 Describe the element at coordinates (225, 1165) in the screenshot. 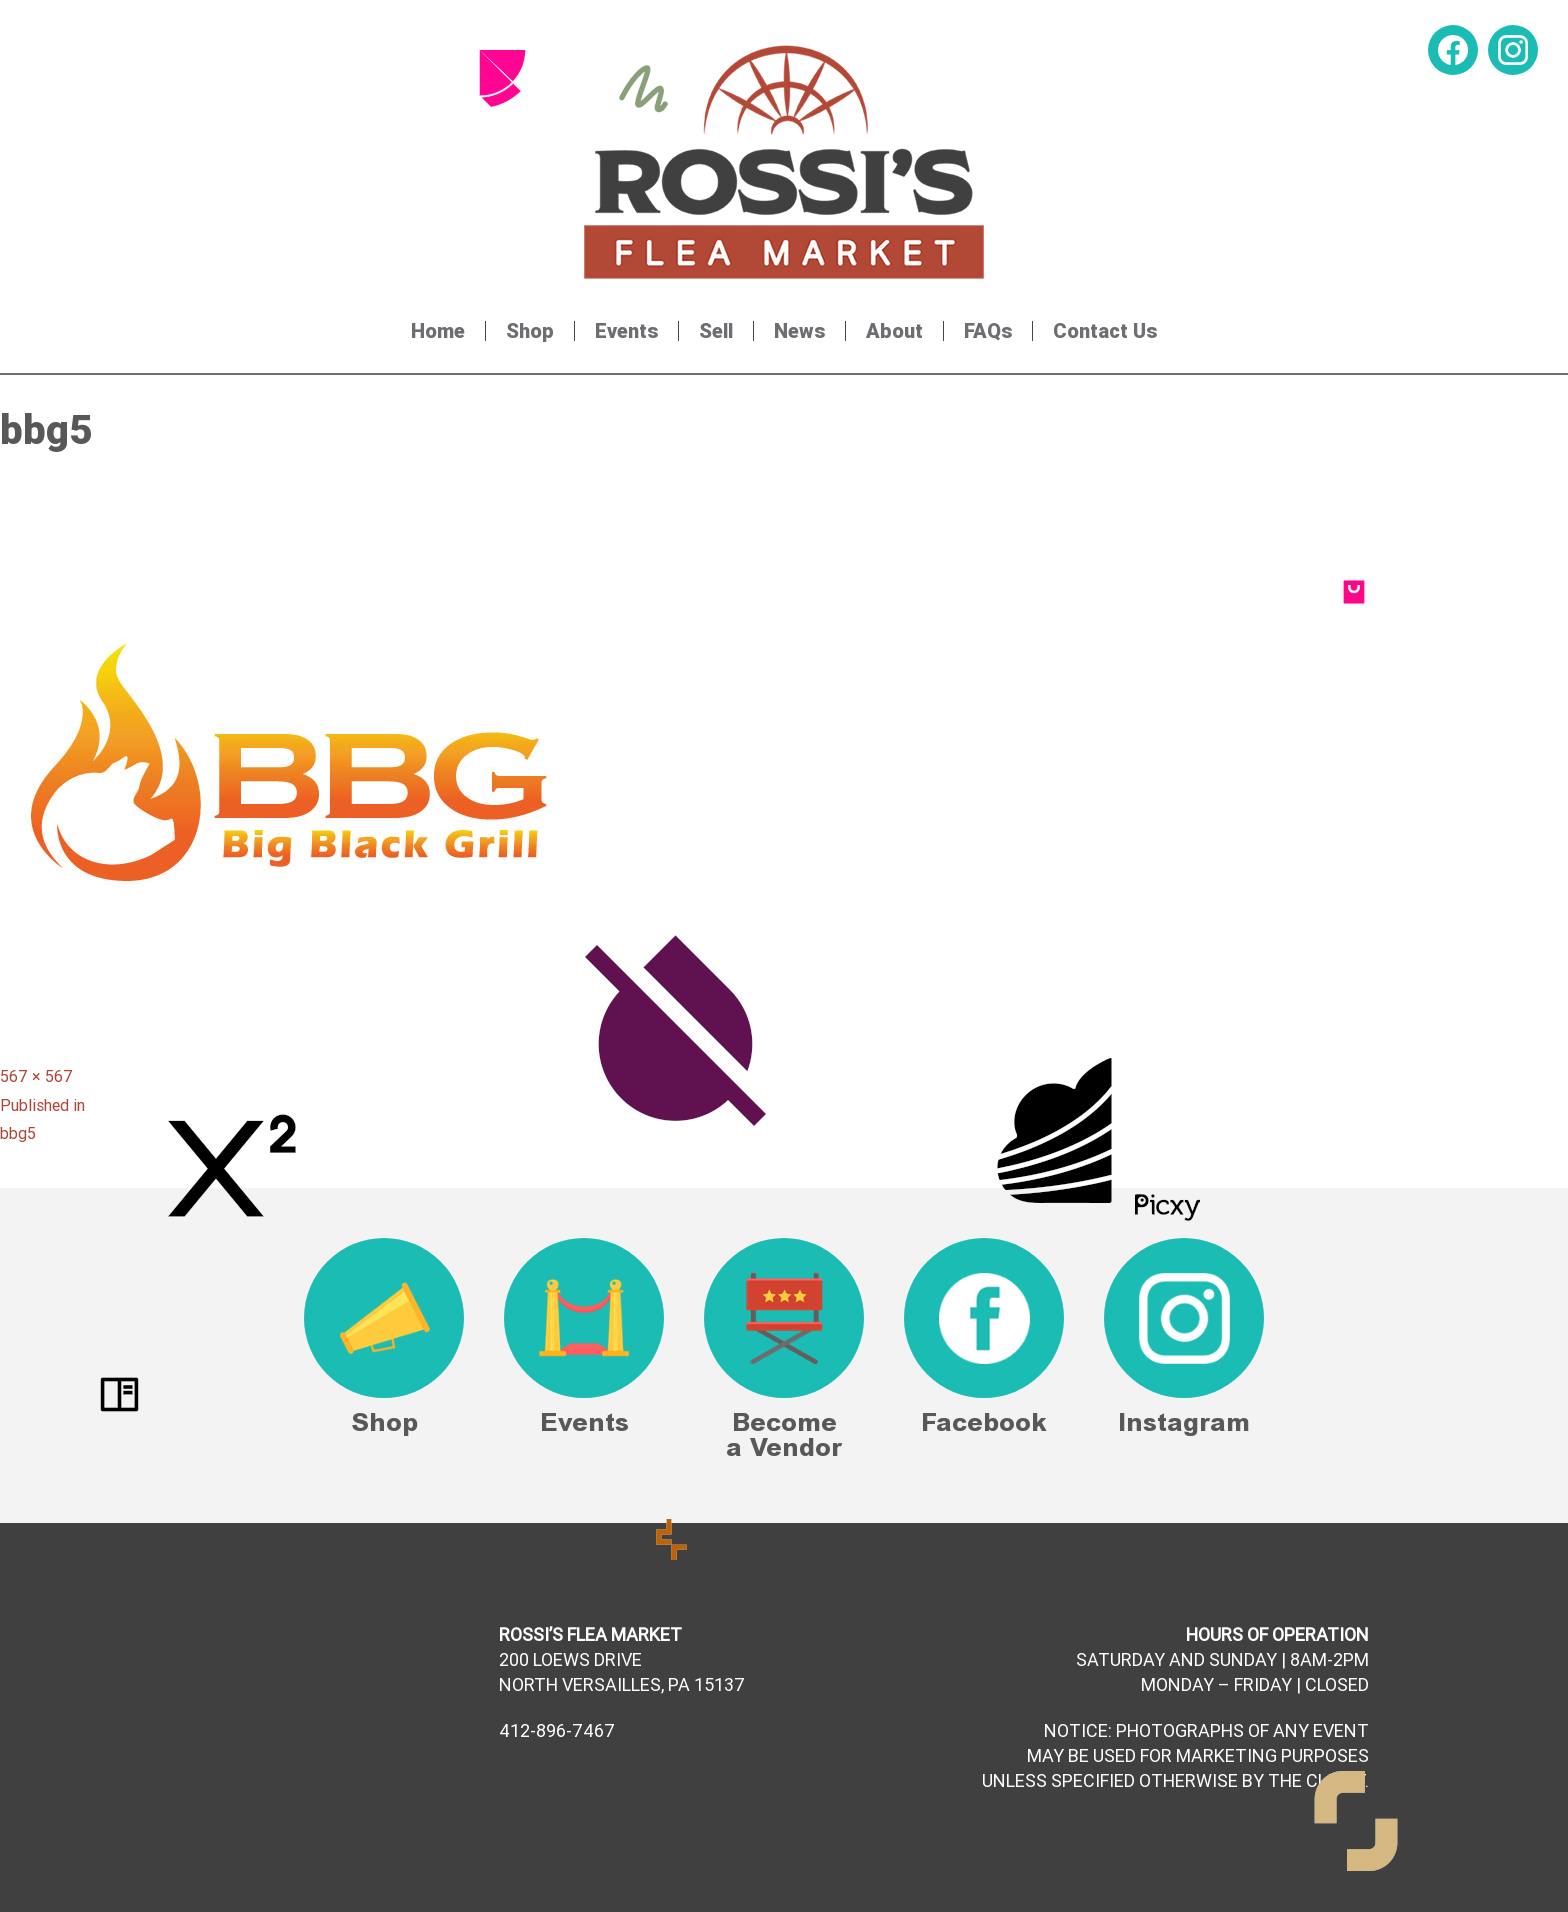

I see `format selected text as superscript` at that location.